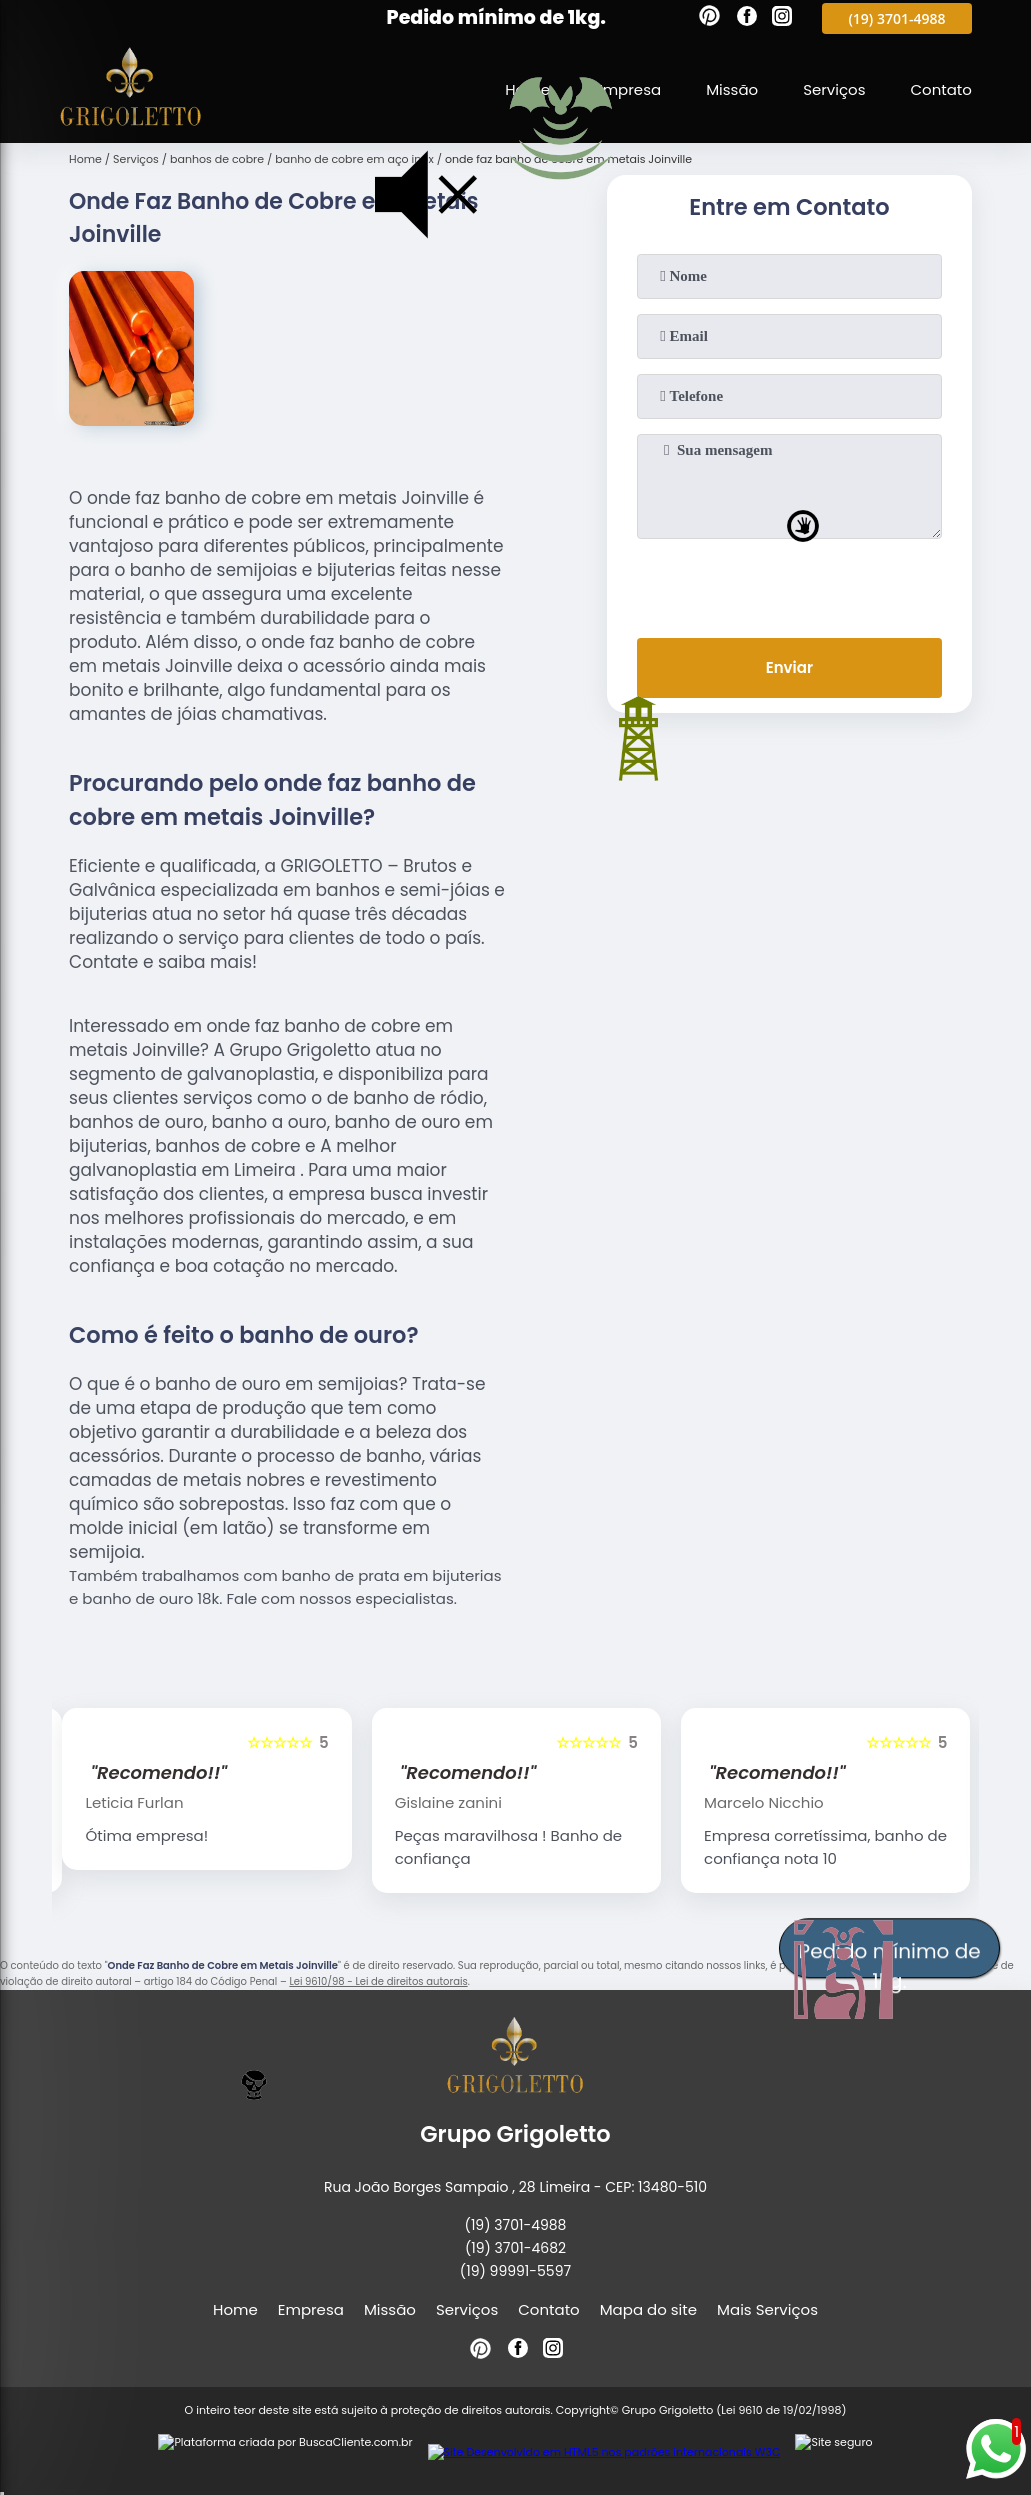  Describe the element at coordinates (803, 526) in the screenshot. I see `indicates an interactive or usable item` at that location.